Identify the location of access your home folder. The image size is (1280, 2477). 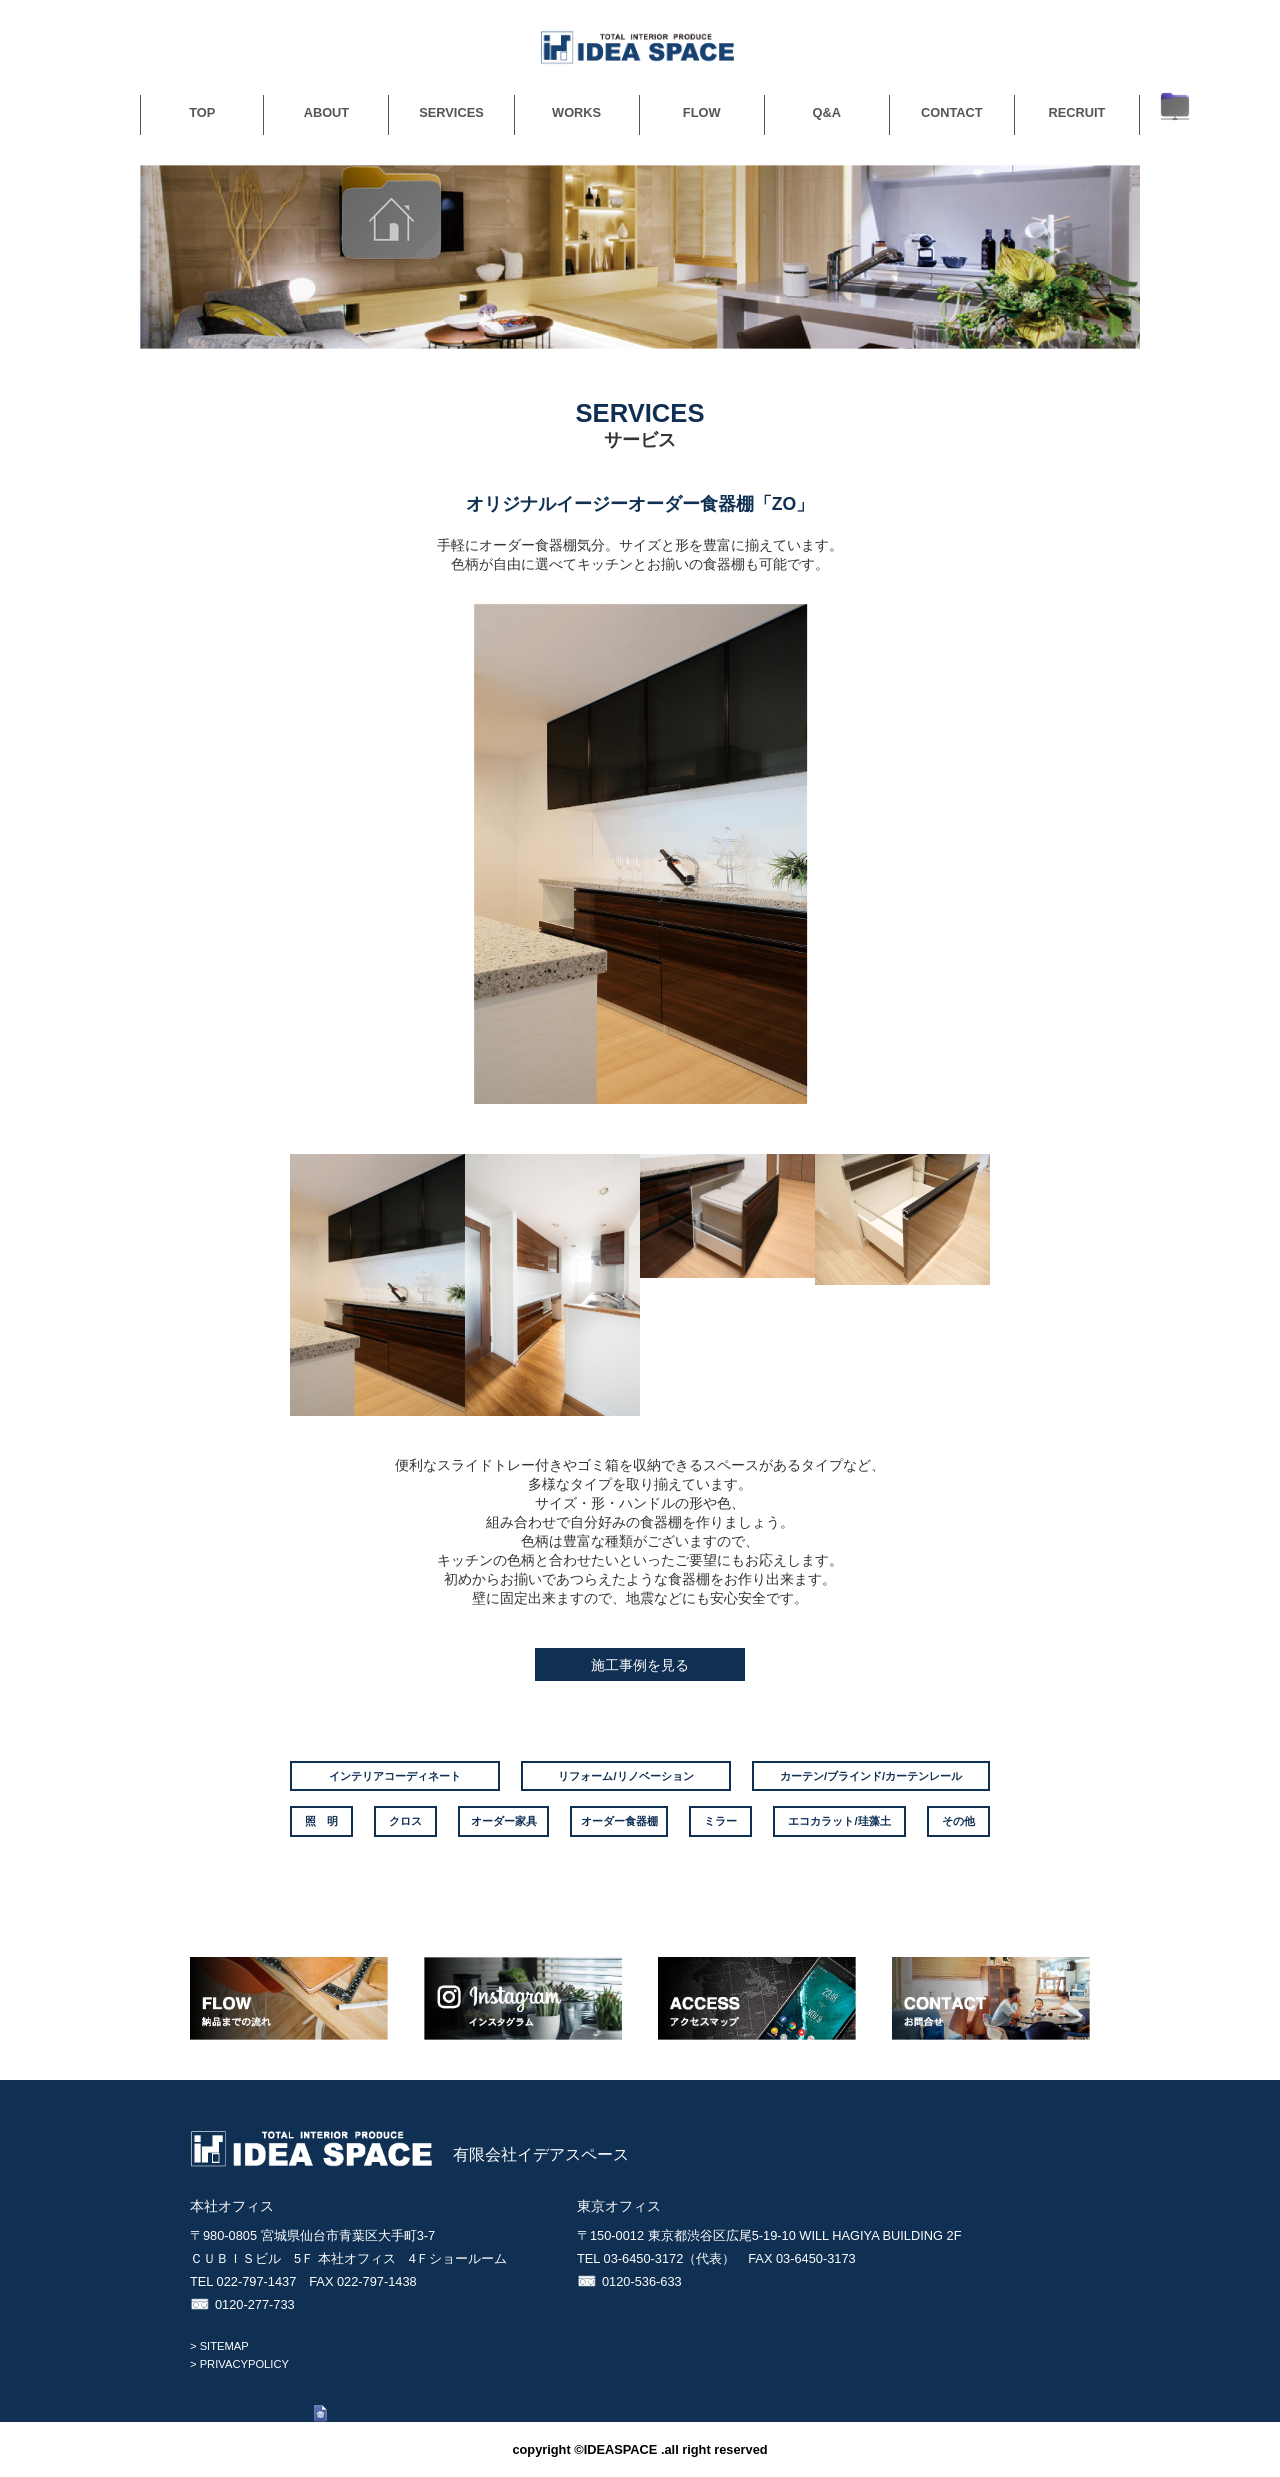
(391, 212).